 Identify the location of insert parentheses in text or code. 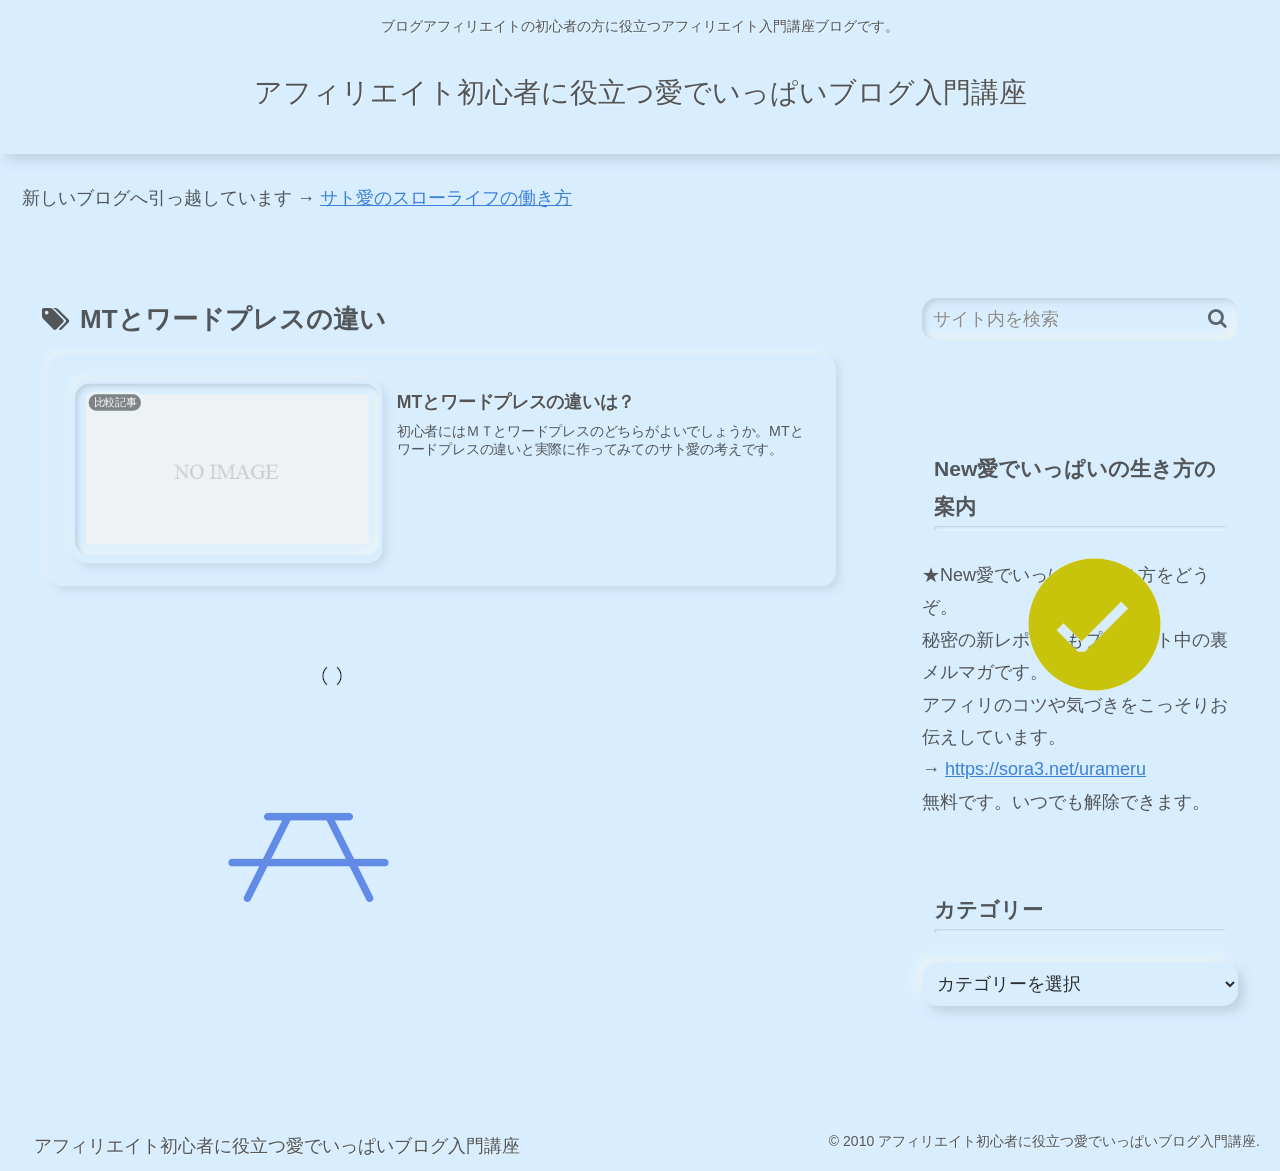
(332, 676).